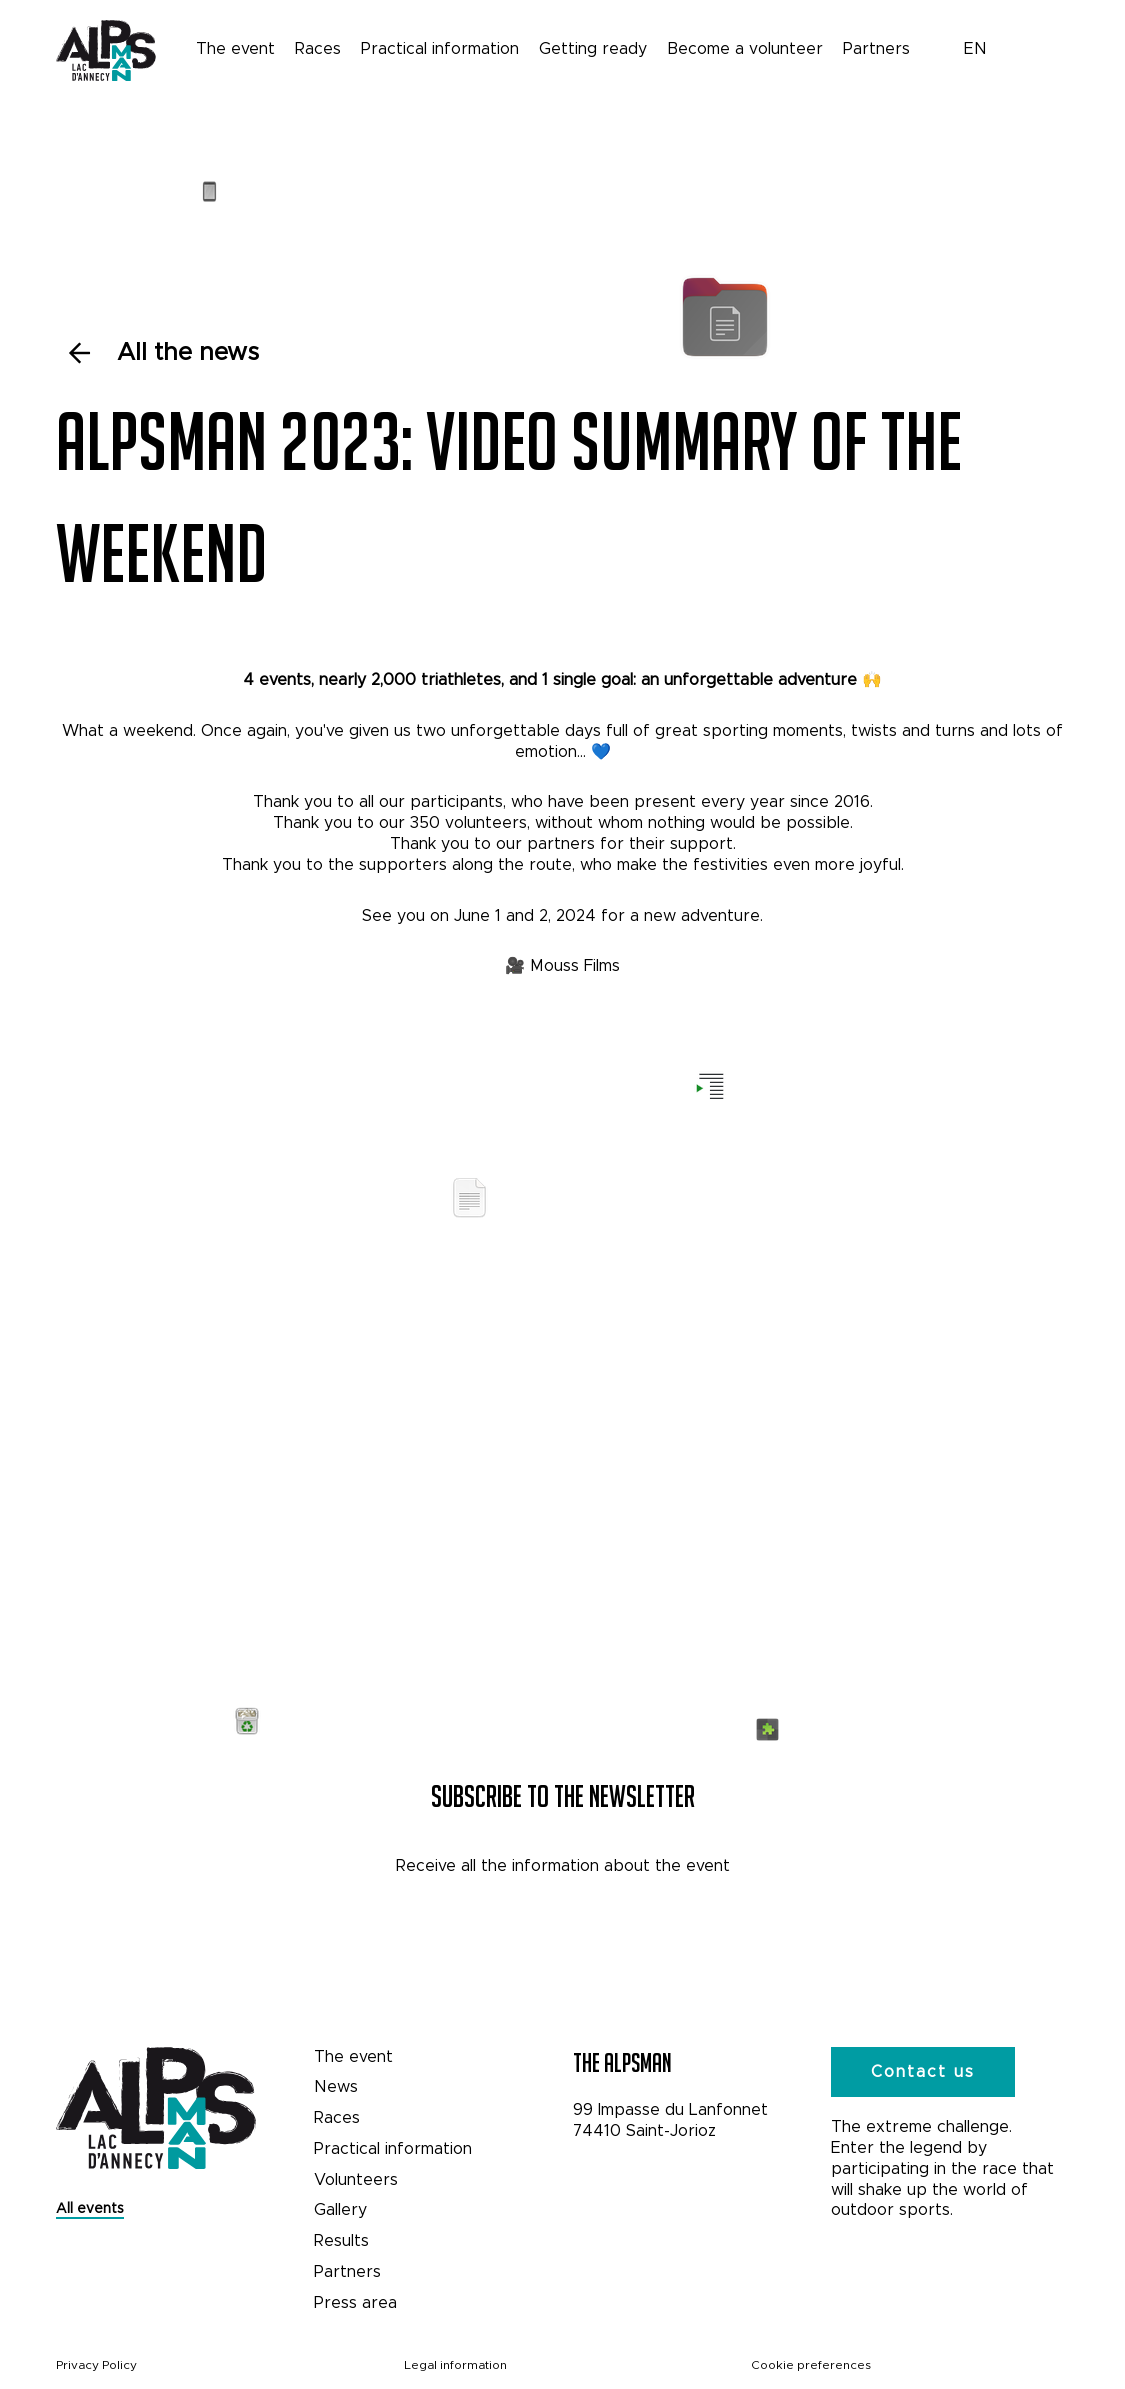 This screenshot has width=1125, height=2389. I want to click on indicates a mobile device or smartphone, so click(209, 191).